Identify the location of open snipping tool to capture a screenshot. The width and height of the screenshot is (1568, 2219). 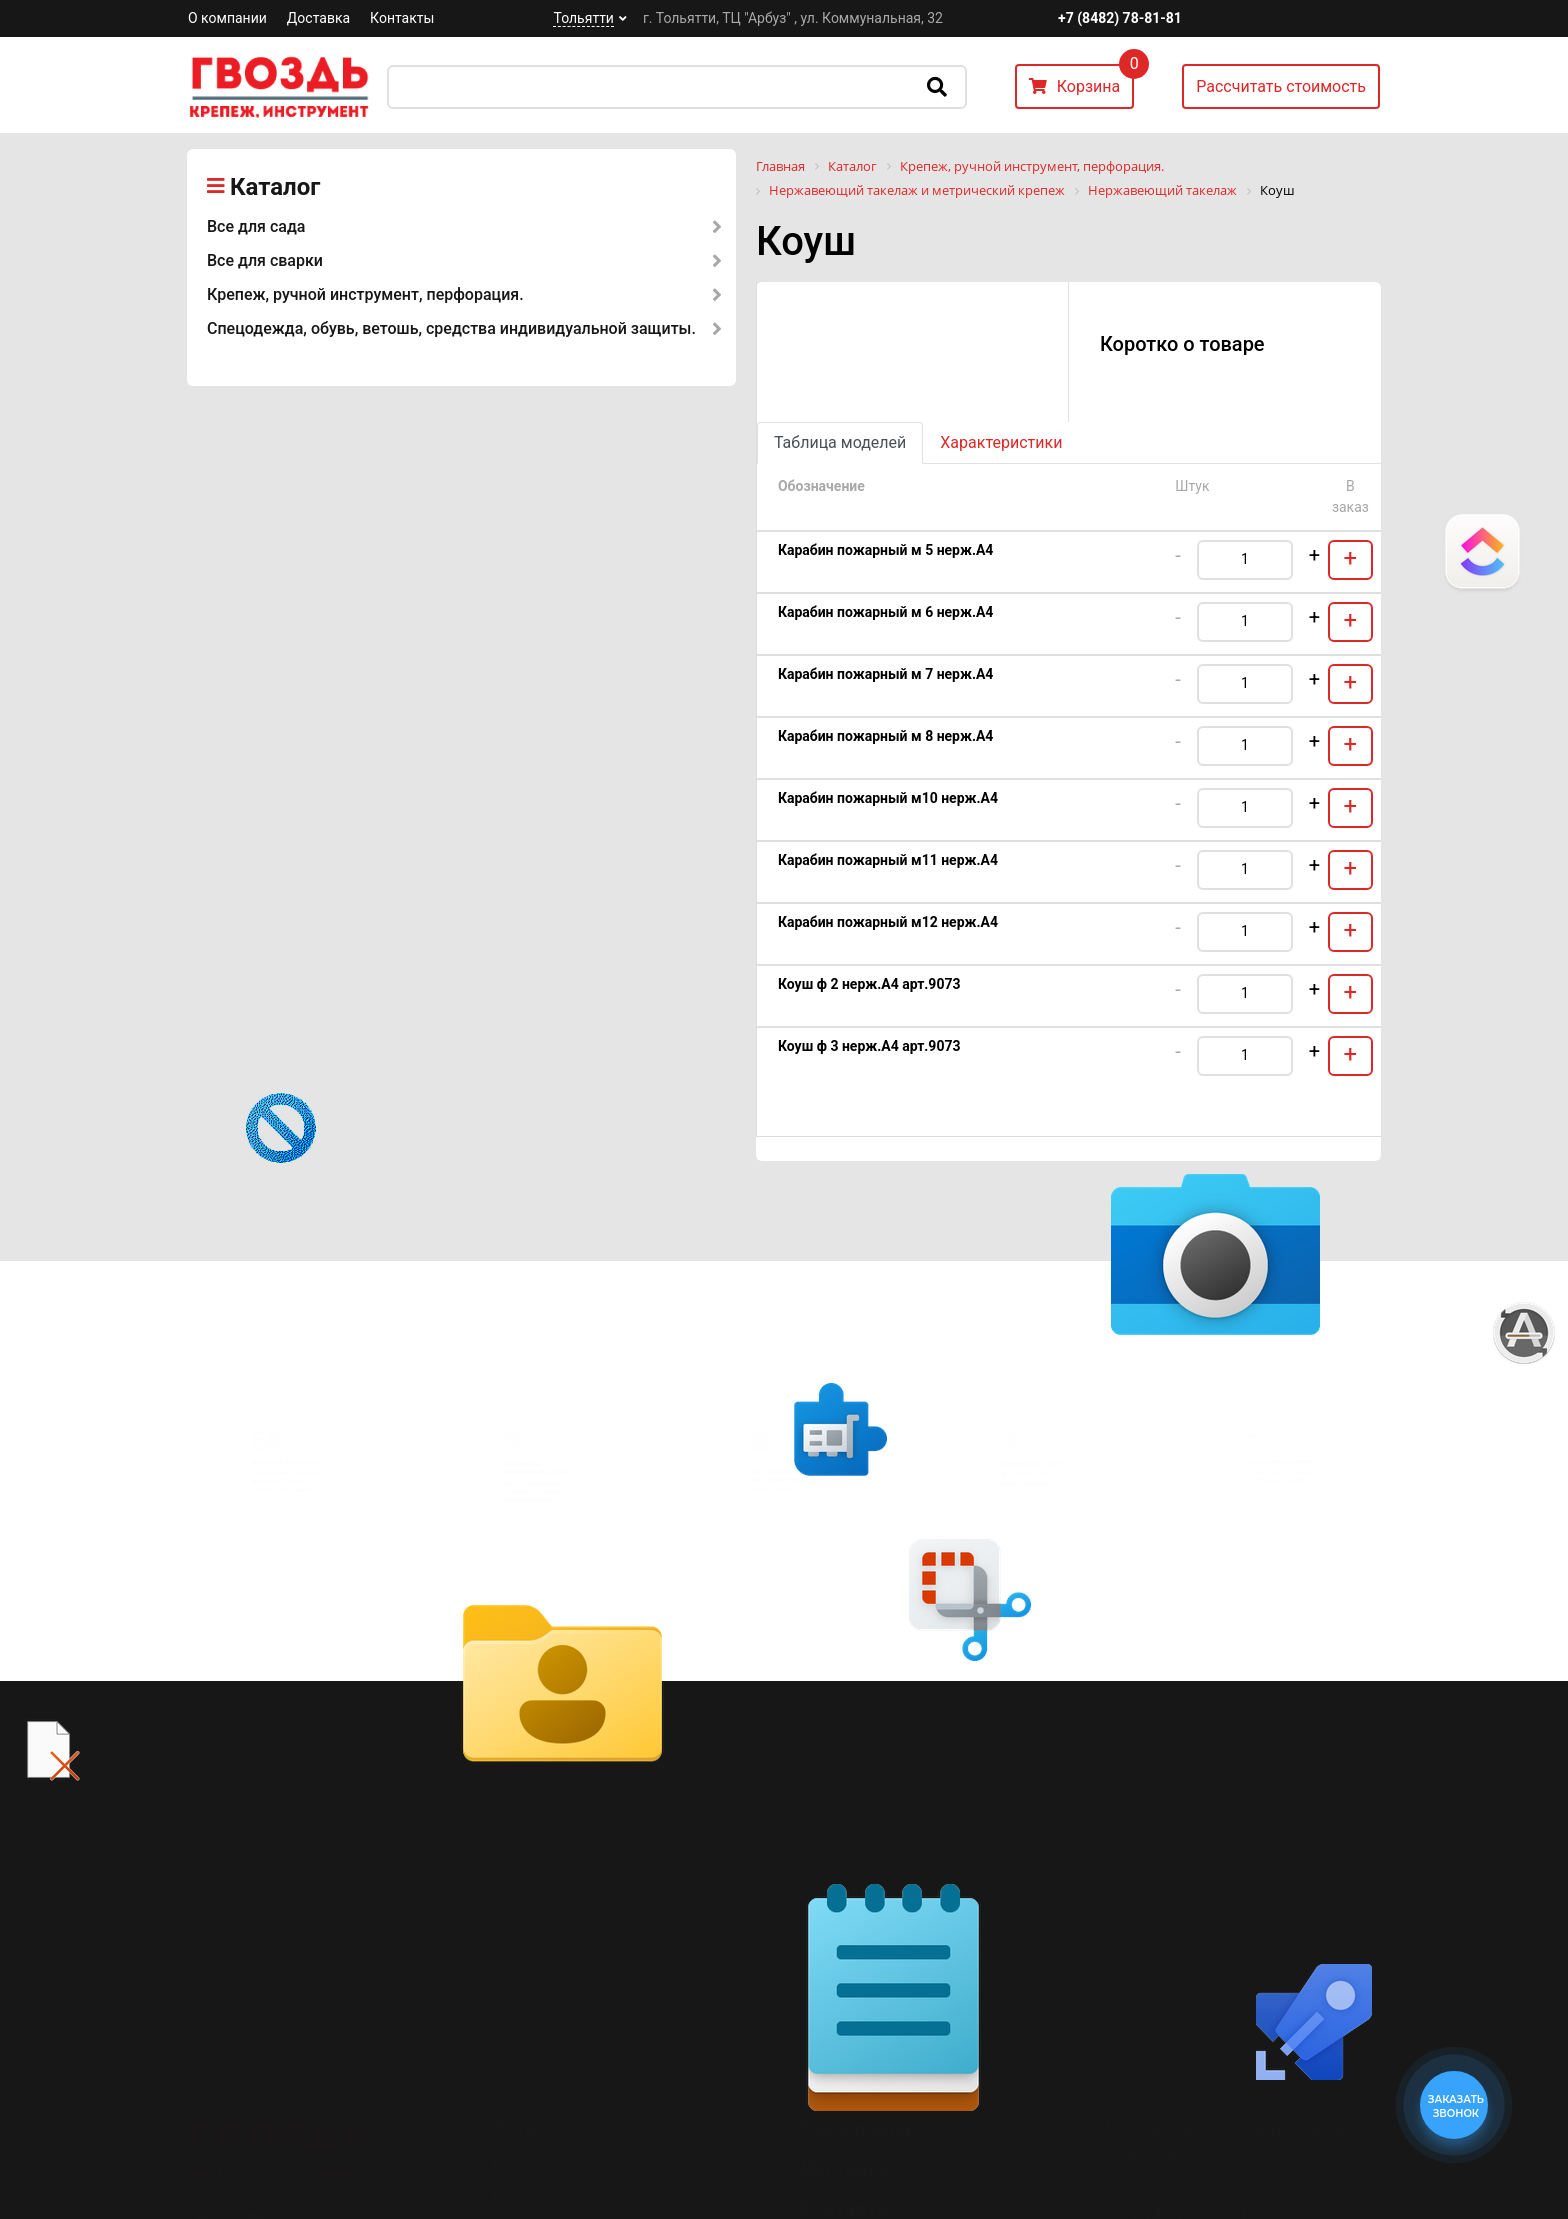
(970, 1600).